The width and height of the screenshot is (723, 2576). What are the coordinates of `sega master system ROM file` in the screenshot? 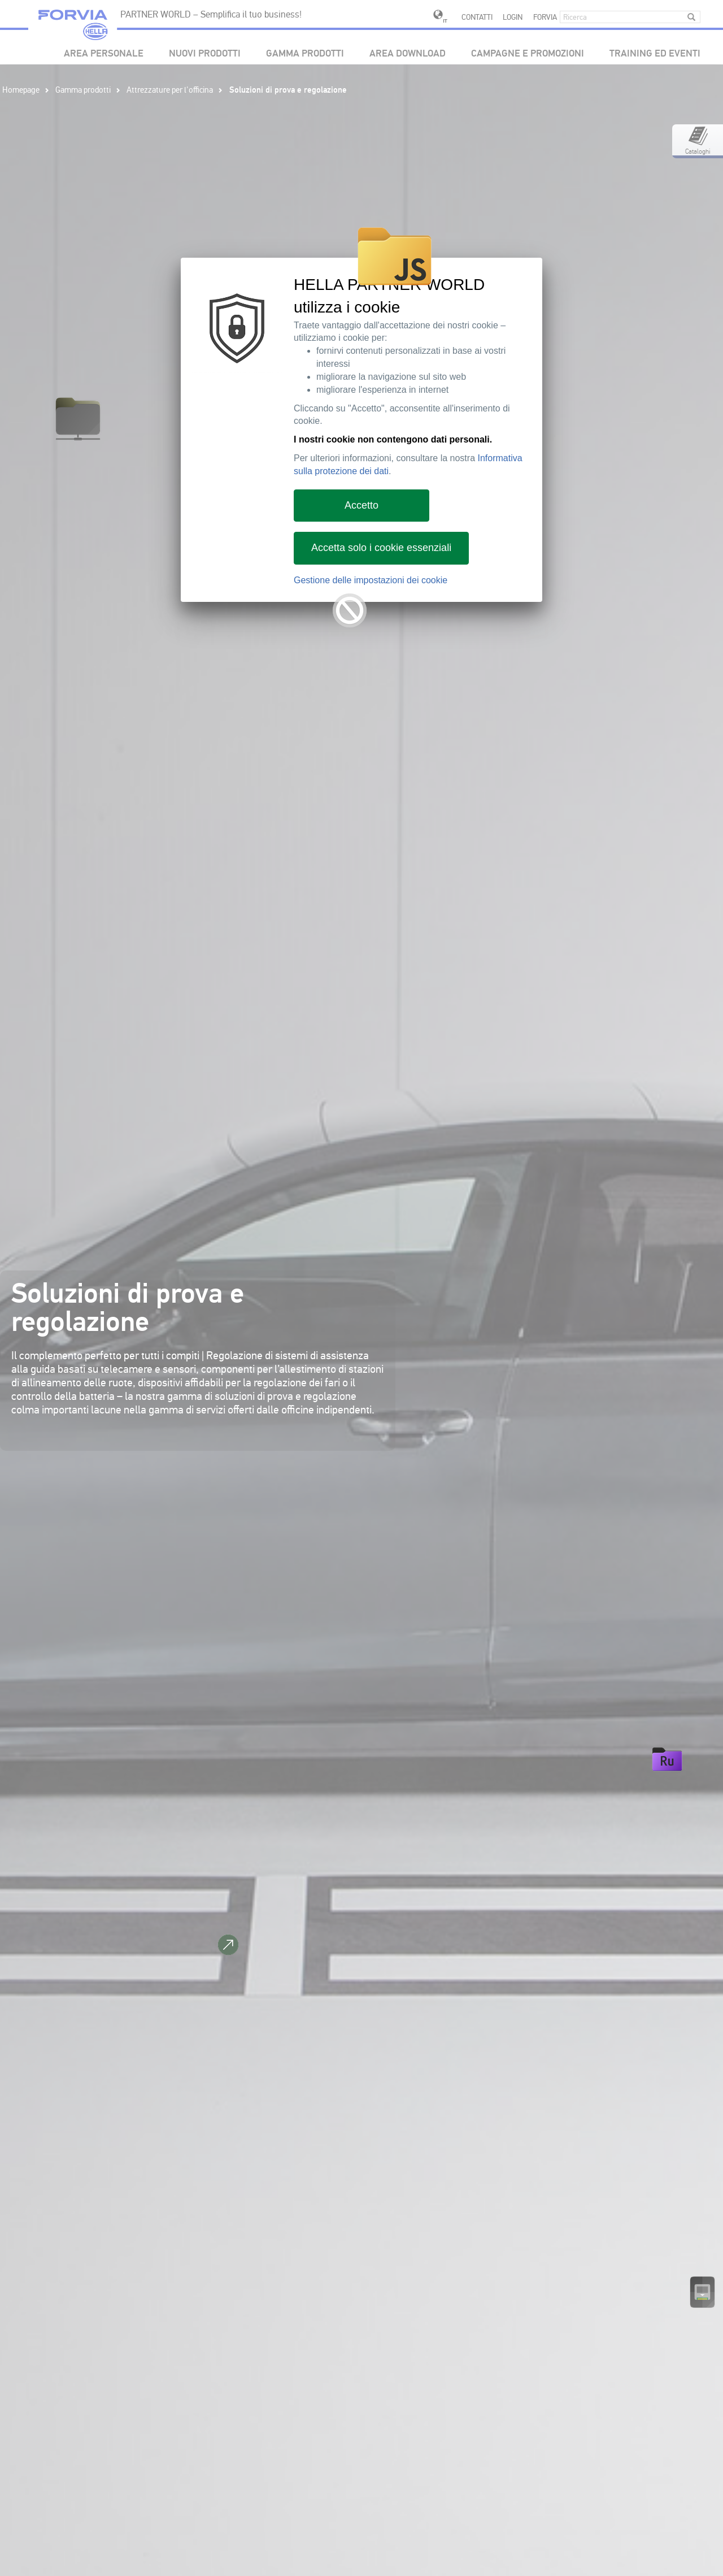 It's located at (702, 2292).